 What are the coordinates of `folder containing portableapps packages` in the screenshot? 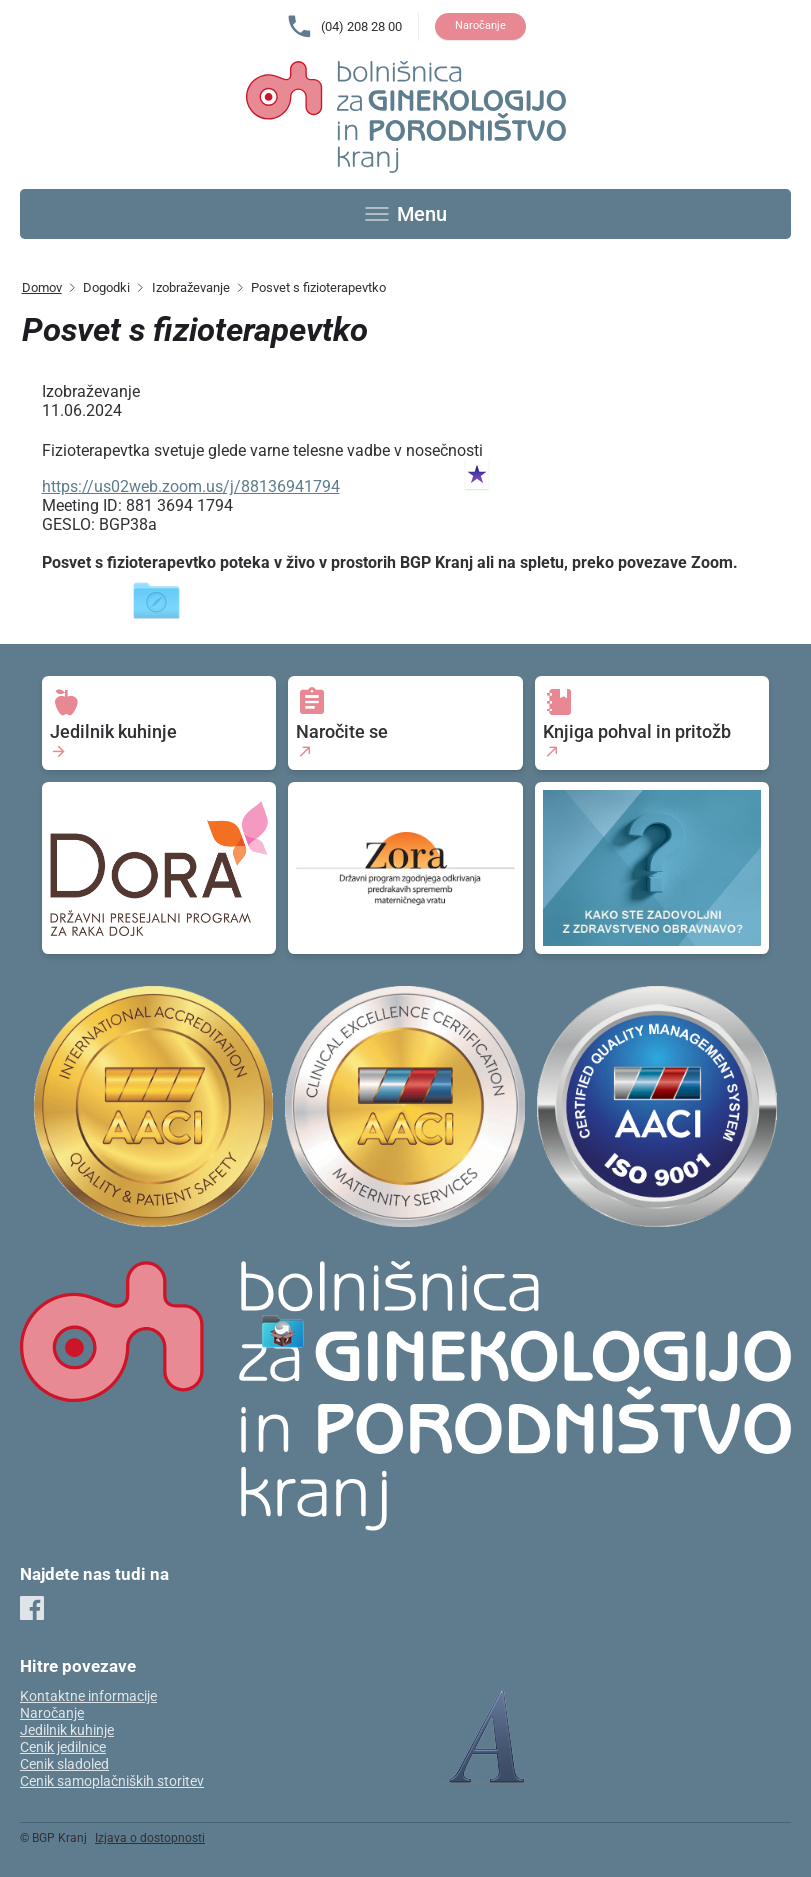 It's located at (282, 1332).